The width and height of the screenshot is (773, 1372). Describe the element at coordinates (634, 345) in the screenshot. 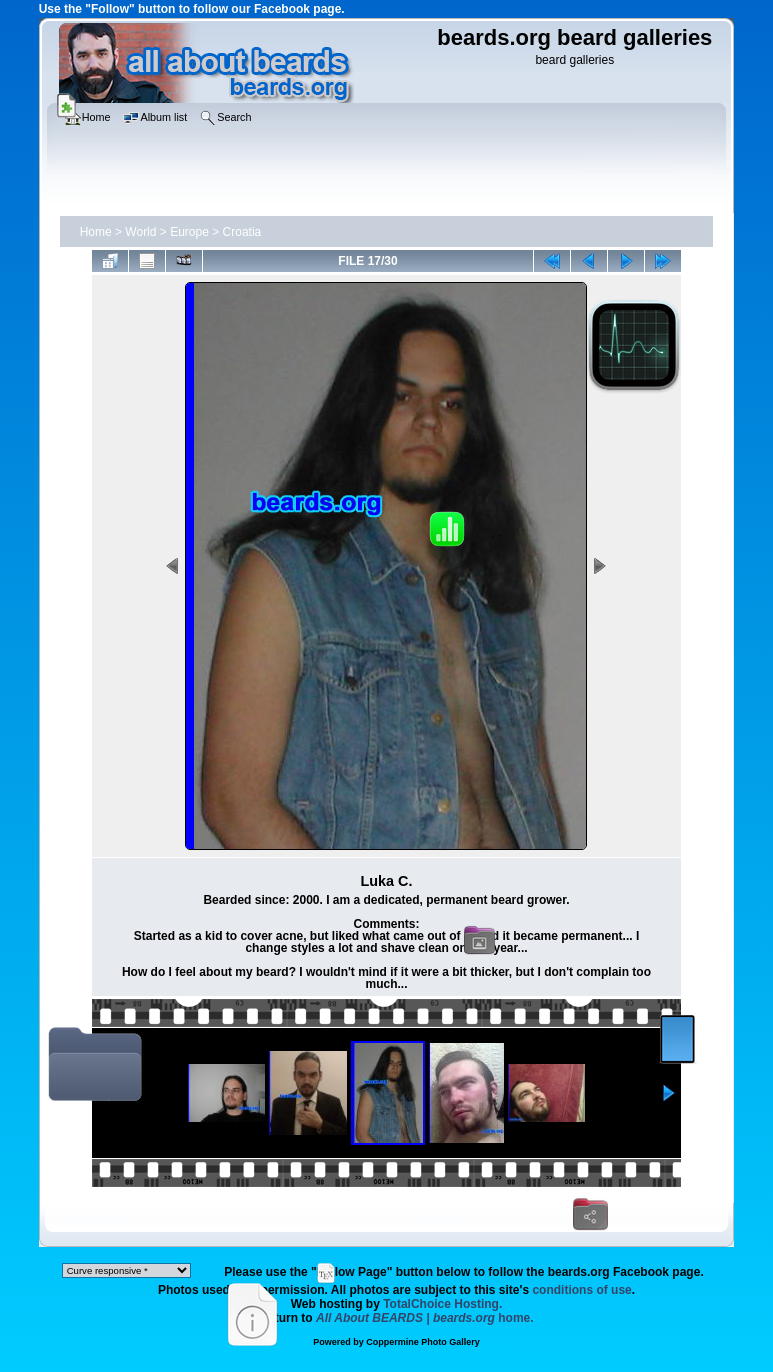

I see `open activity monitor to view system processes` at that location.